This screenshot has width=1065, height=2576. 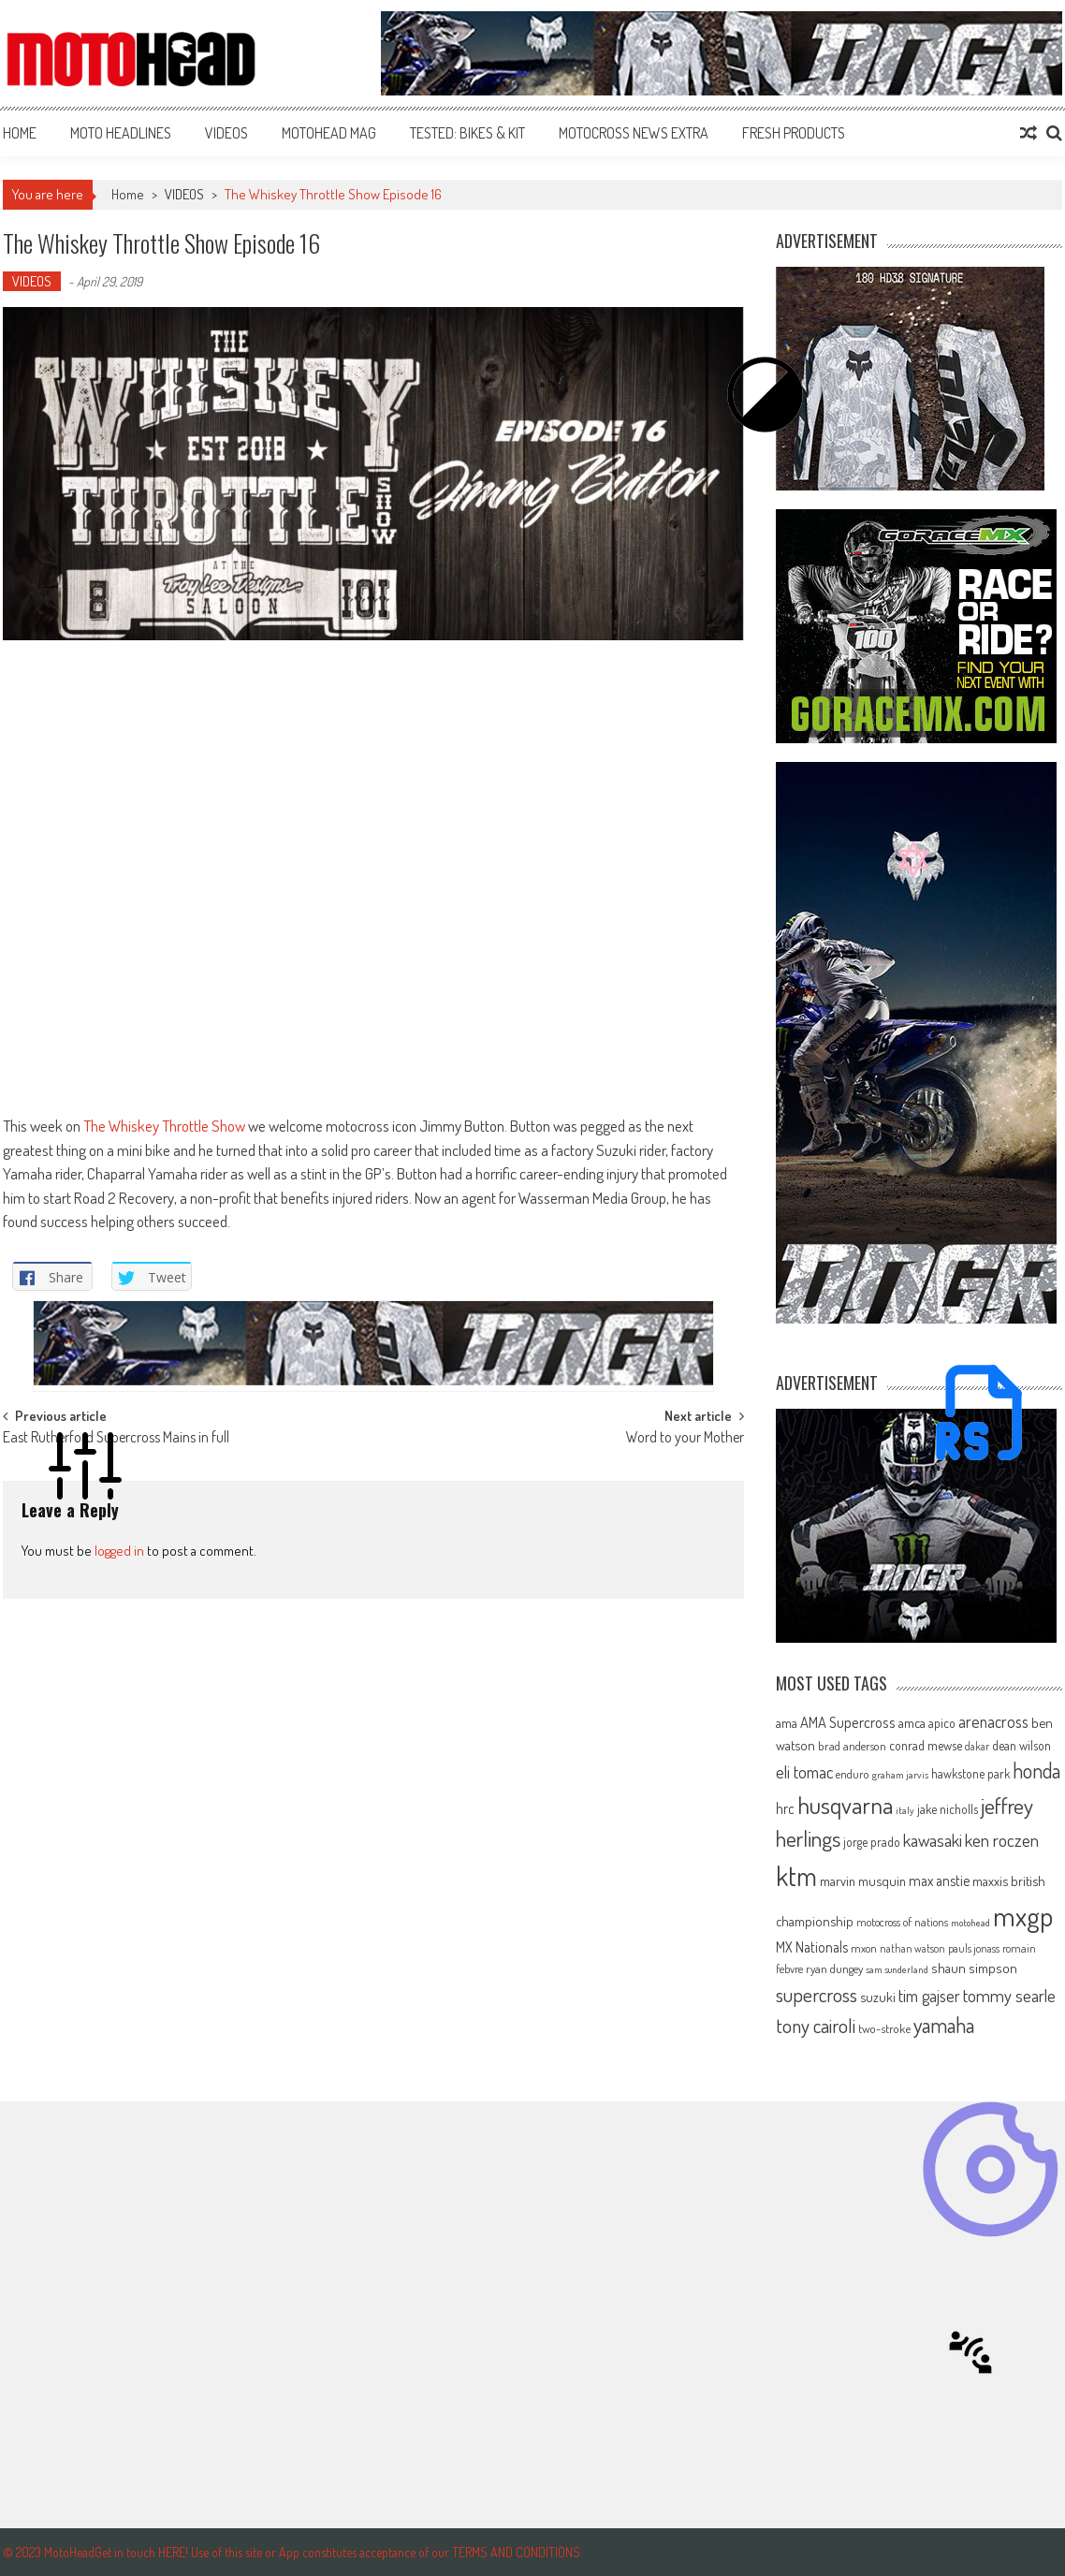 What do you see at coordinates (984, 1412) in the screenshot?
I see `rust source code file` at bounding box center [984, 1412].